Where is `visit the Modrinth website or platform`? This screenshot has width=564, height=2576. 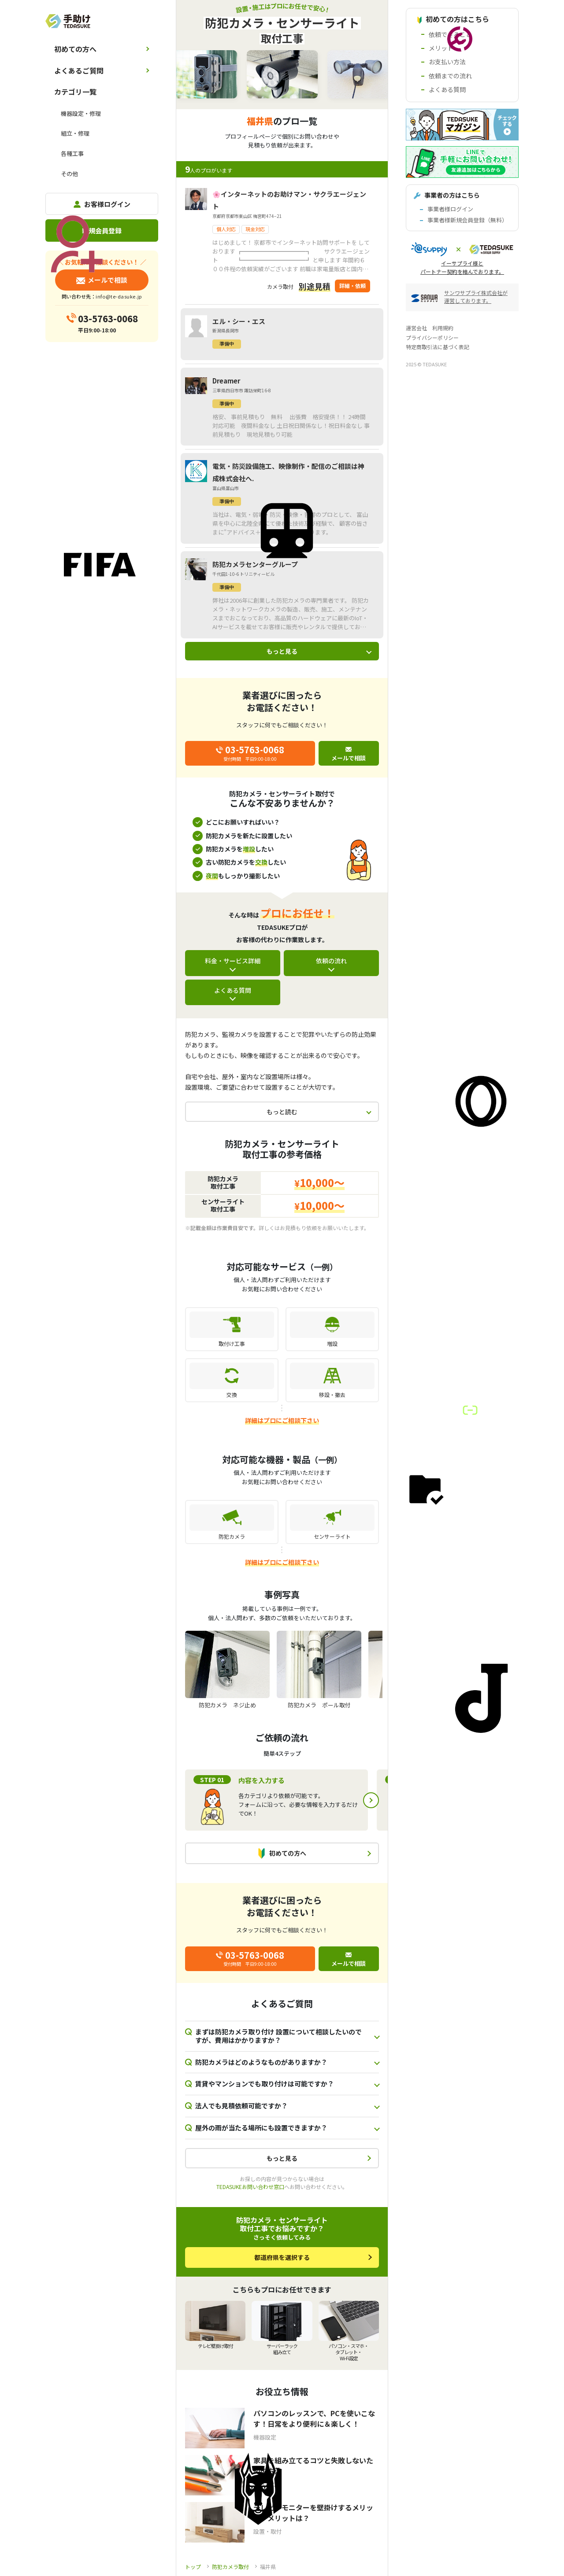 visit the Modrinth website or platform is located at coordinates (460, 39).